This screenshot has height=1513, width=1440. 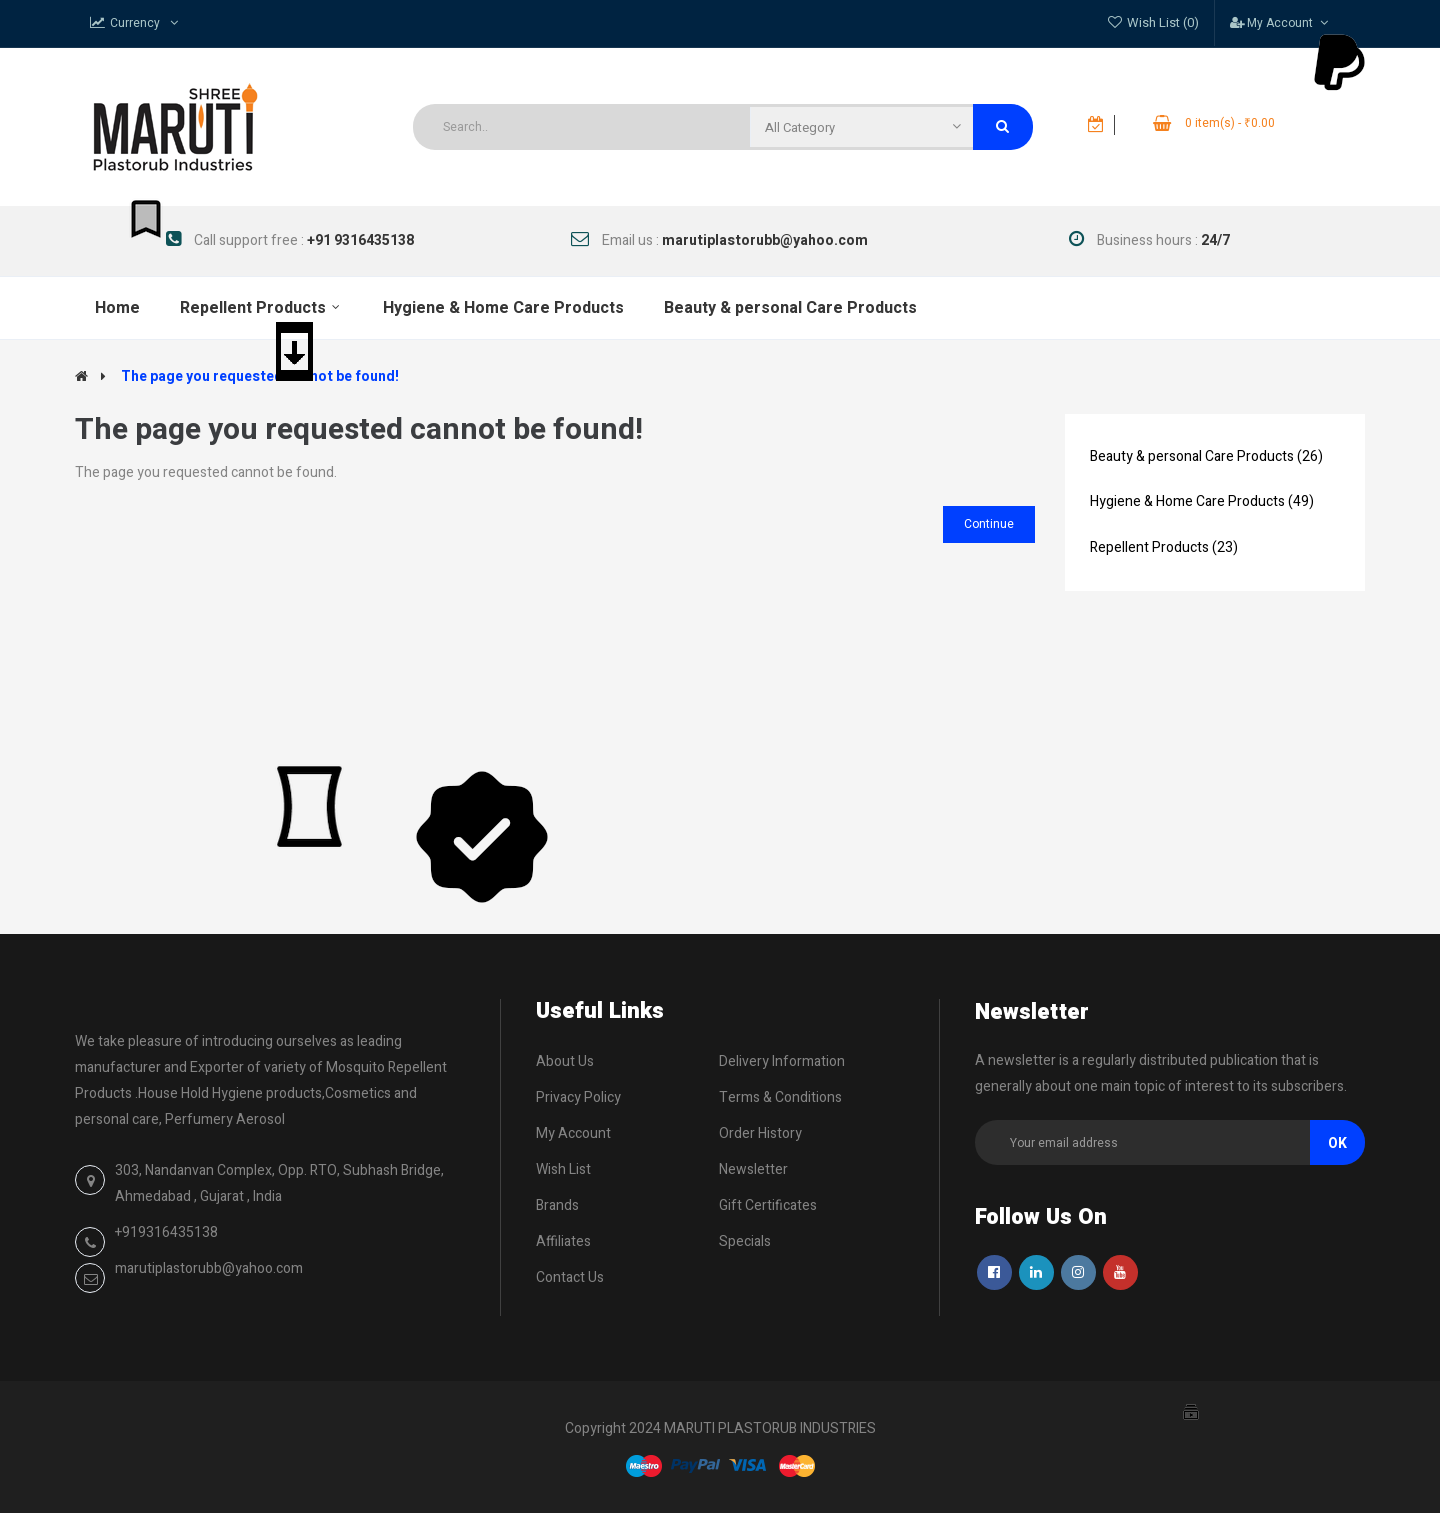 I want to click on view your subscriptions, so click(x=1191, y=1412).